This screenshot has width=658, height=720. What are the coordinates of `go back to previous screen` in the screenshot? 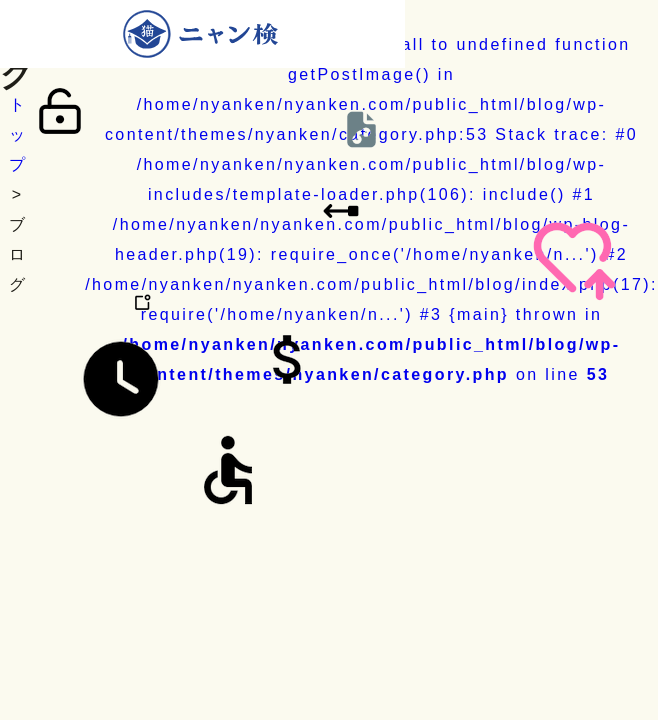 It's located at (341, 211).